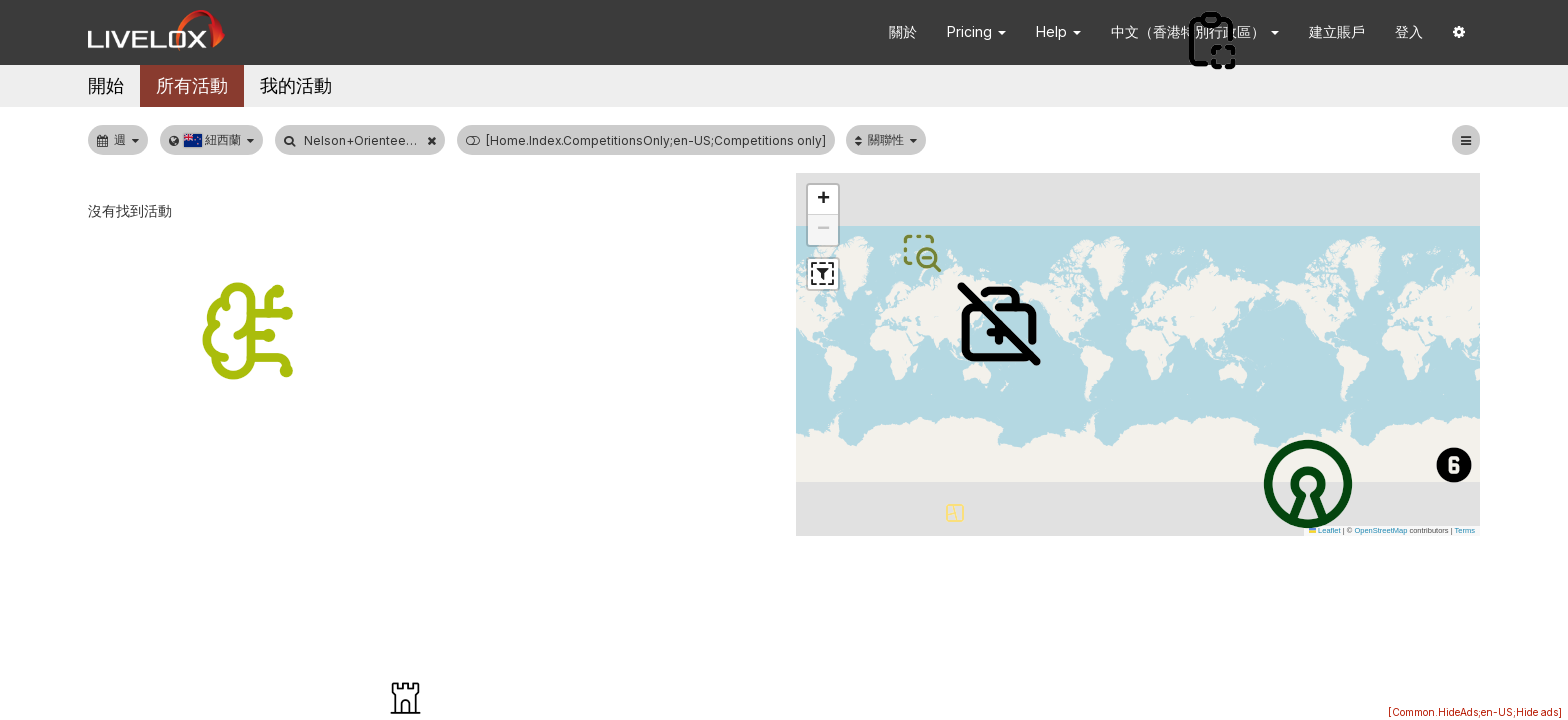 This screenshot has height=720, width=1568. Describe the element at coordinates (1454, 465) in the screenshot. I see `indicates step 6 in a numbered process` at that location.